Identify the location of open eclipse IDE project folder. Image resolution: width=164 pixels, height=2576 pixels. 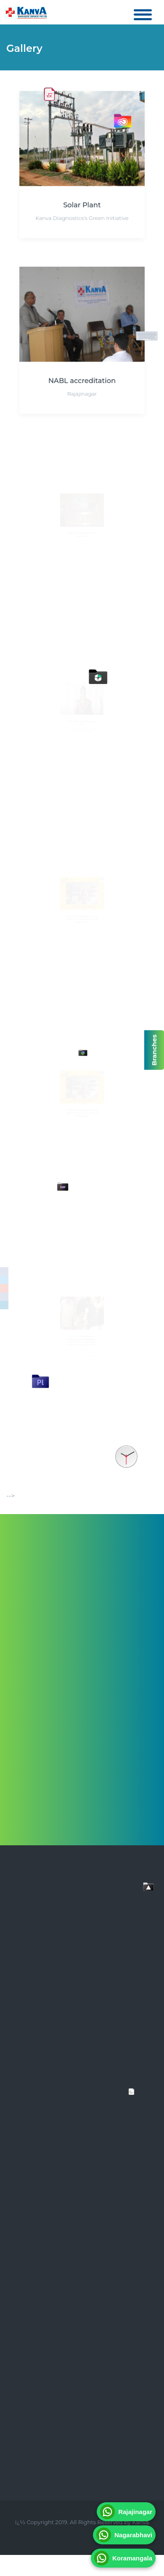
(63, 1187).